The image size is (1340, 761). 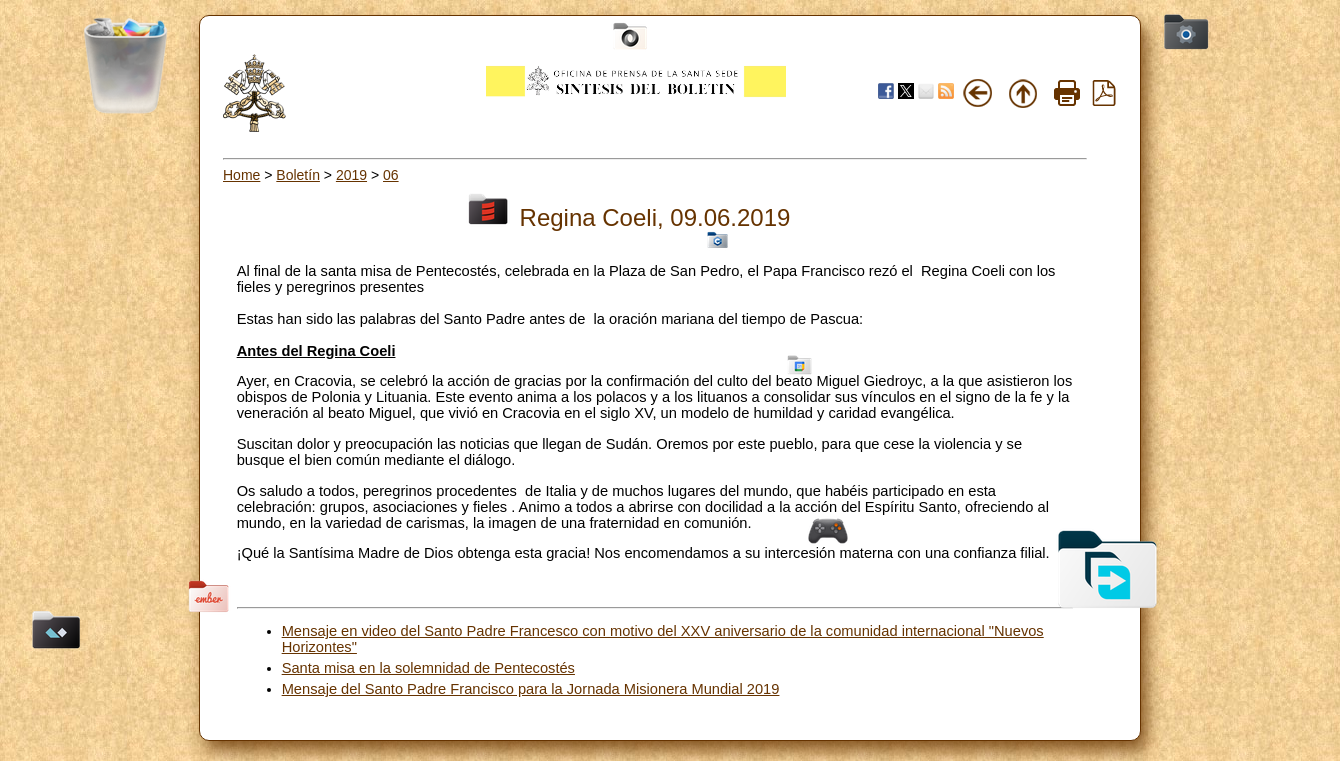 I want to click on access folder settings or preferences, so click(x=1186, y=33).